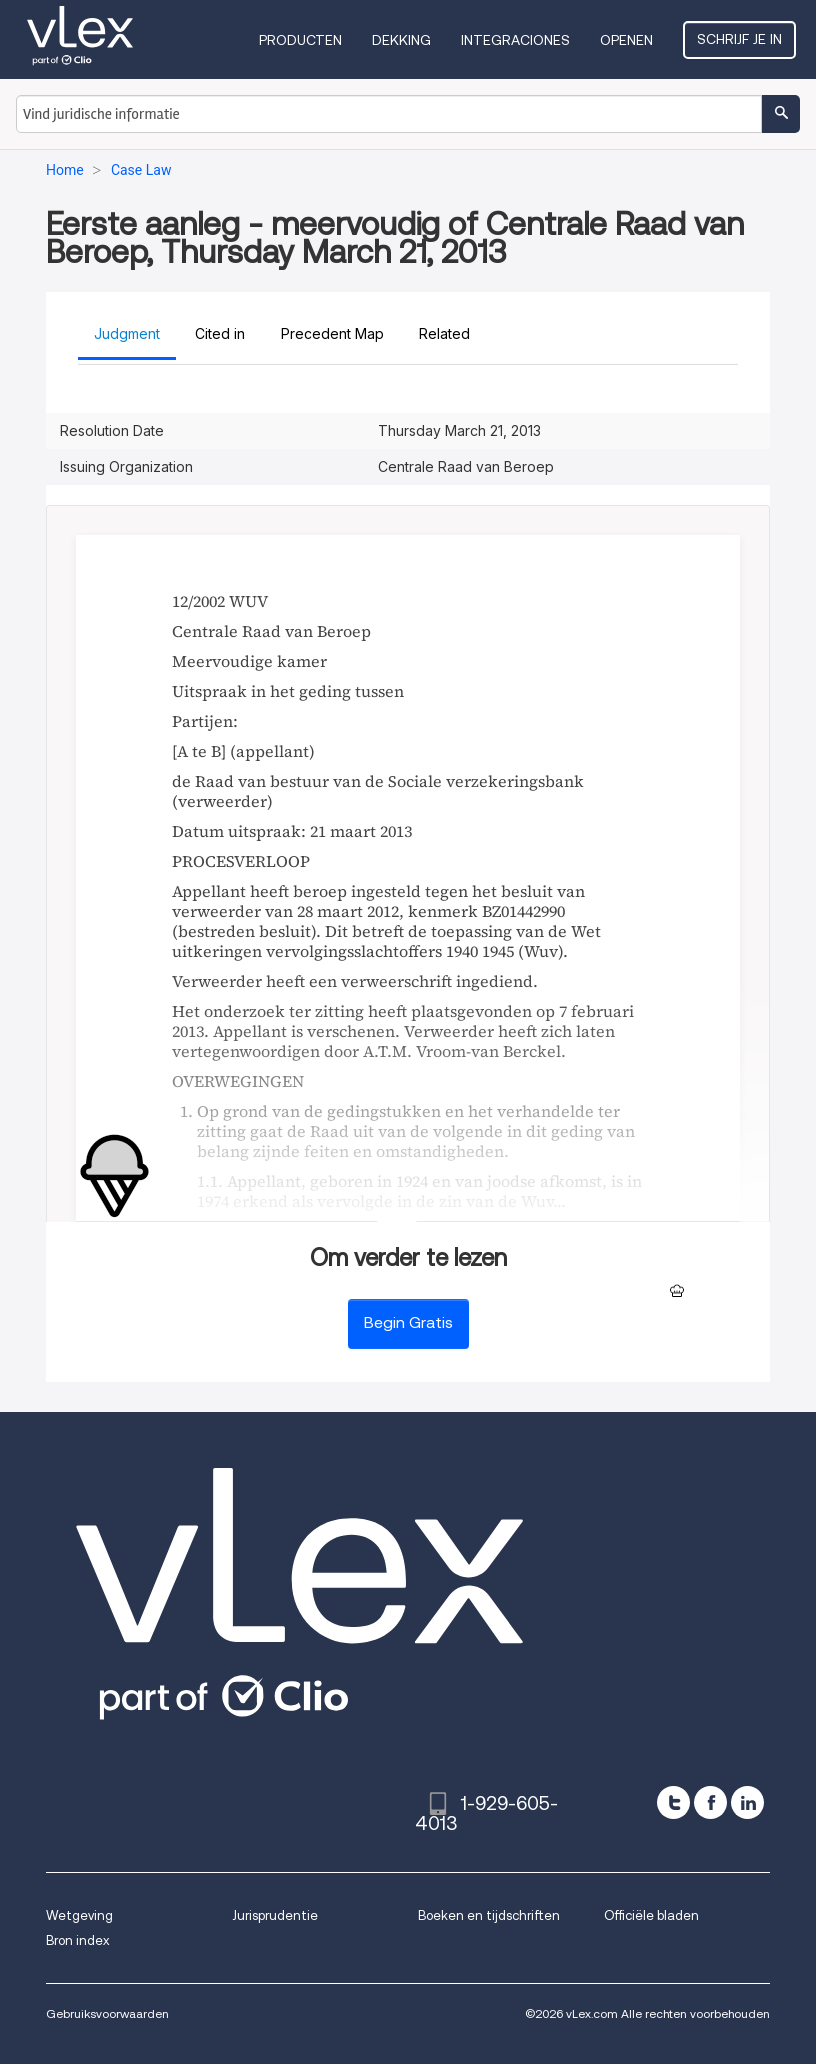 This screenshot has height=2064, width=816. What do you see at coordinates (114, 1174) in the screenshot?
I see `browse dessert or ice cream options` at bounding box center [114, 1174].